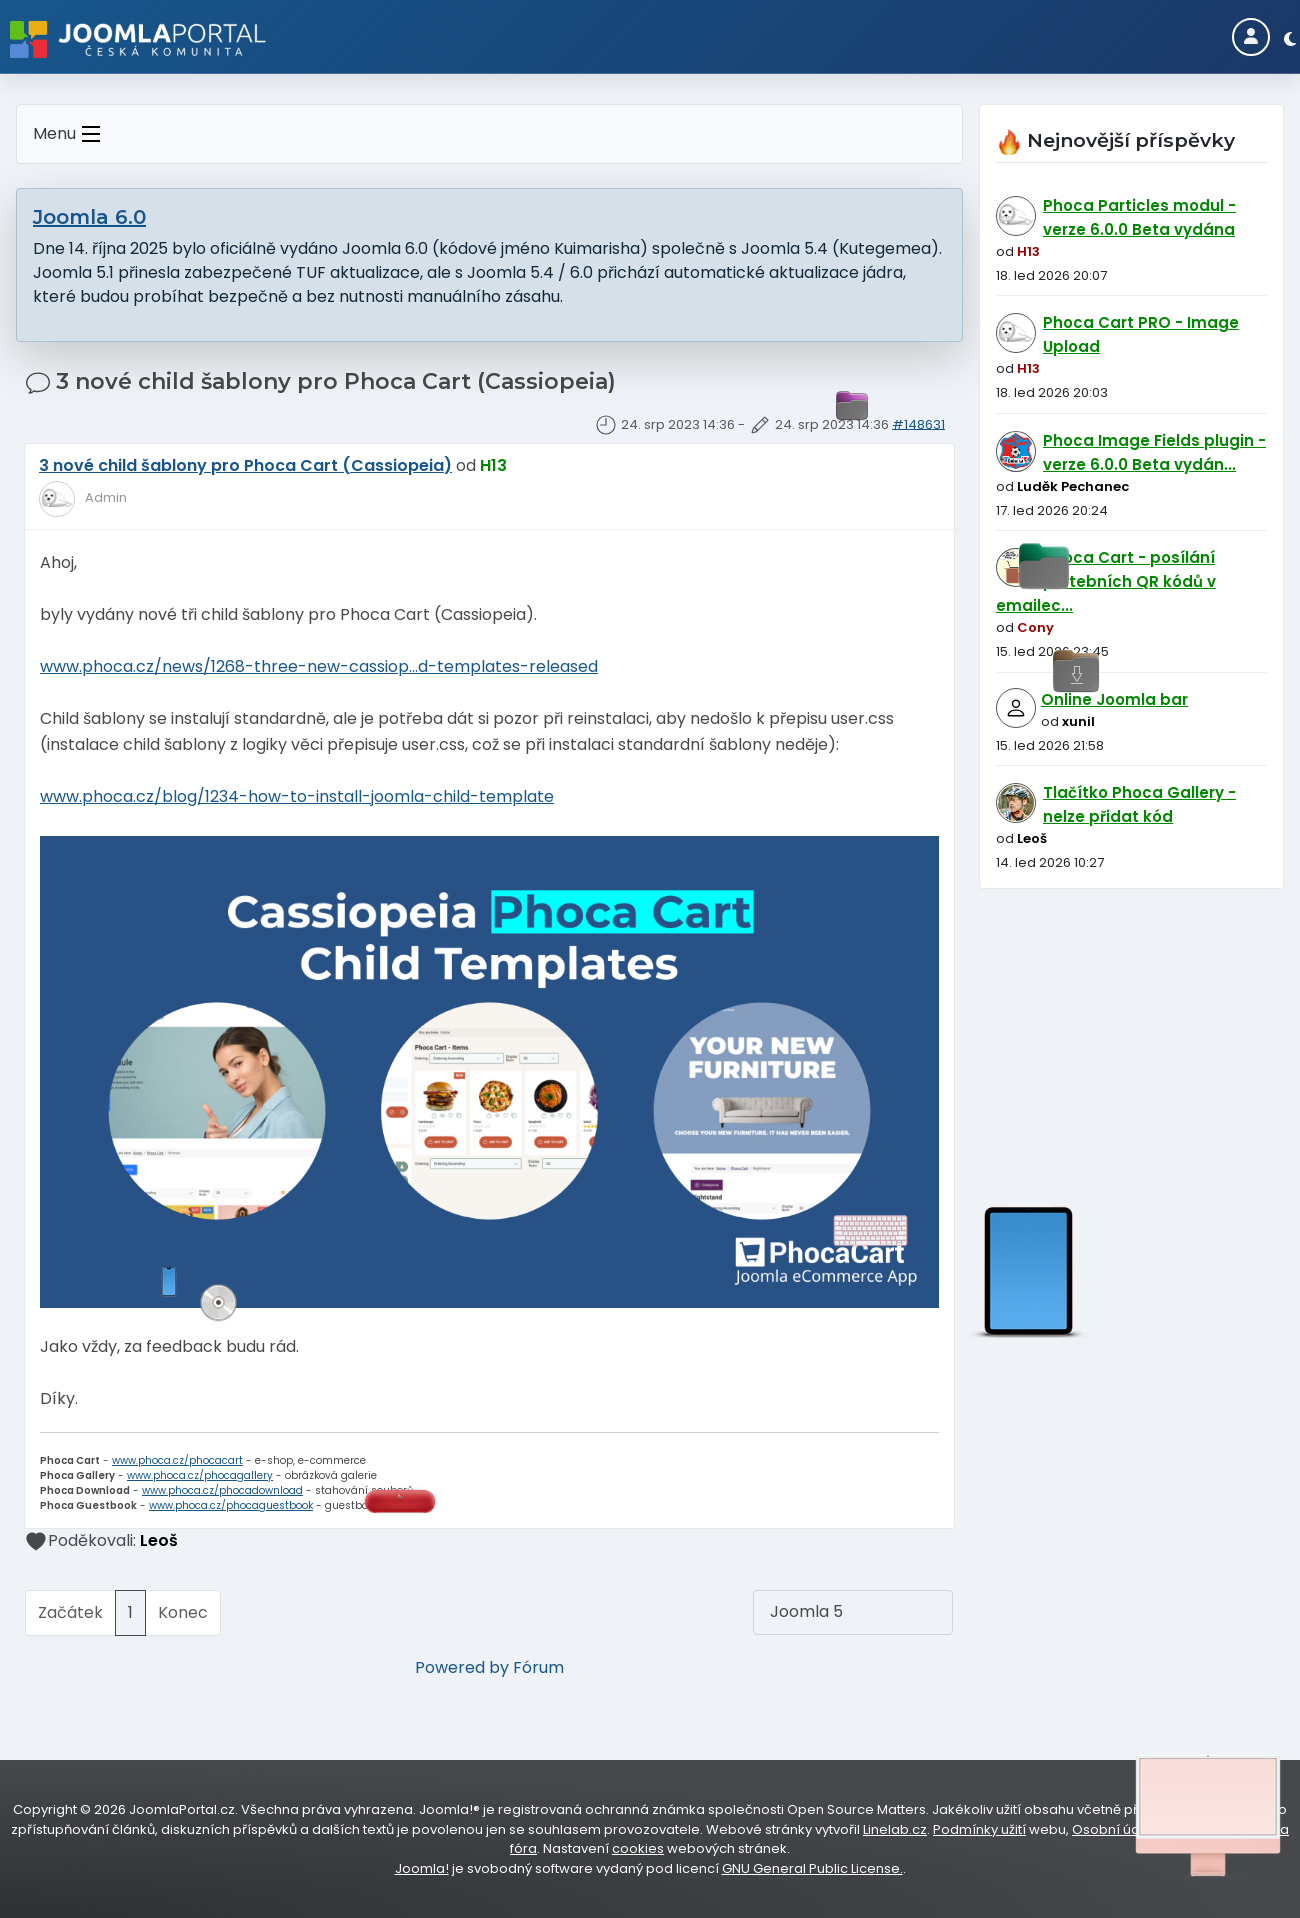 Image resolution: width=1300 pixels, height=1918 pixels. I want to click on open folder containing files, so click(852, 405).